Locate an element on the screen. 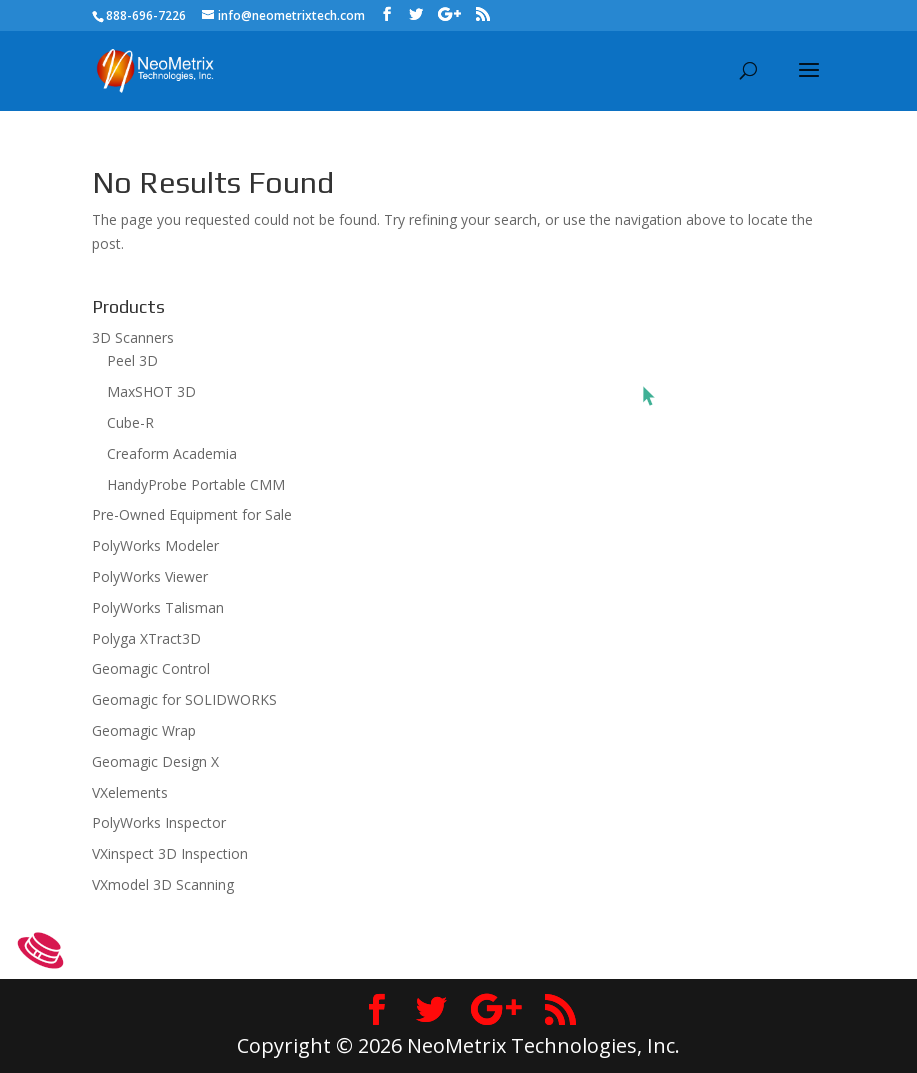  select a hat accessory for your character is located at coordinates (40, 950).